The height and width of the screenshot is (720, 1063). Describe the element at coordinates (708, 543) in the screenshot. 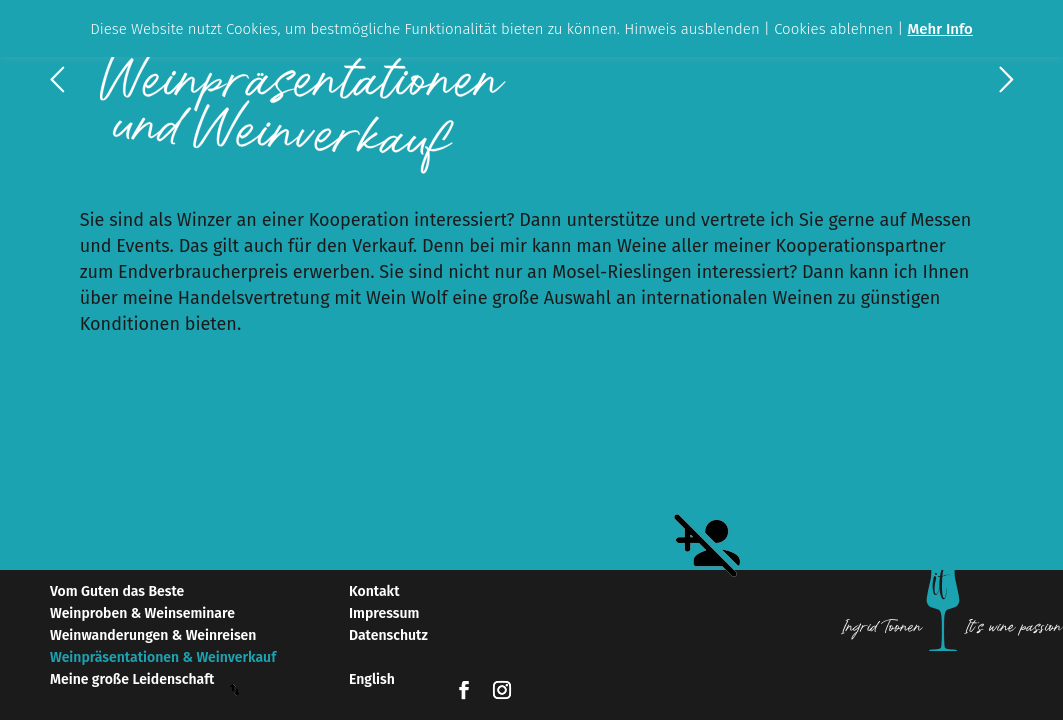

I see `indicates adding contacts is disabled` at that location.